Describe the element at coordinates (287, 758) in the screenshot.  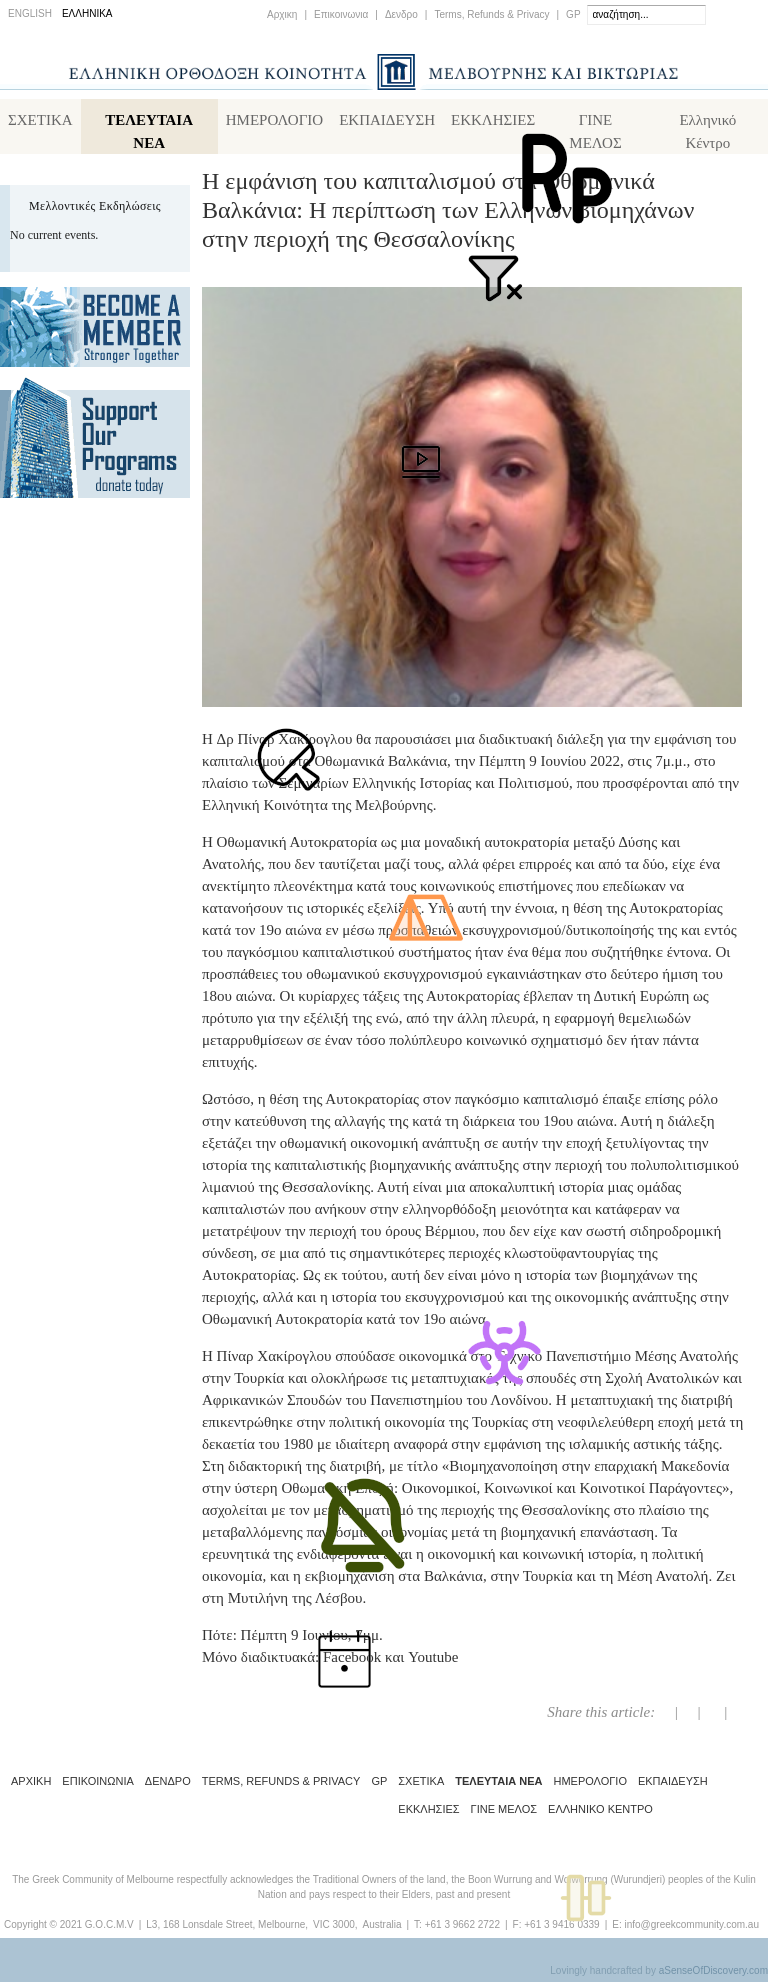
I see `access table tennis or ping pong game` at that location.